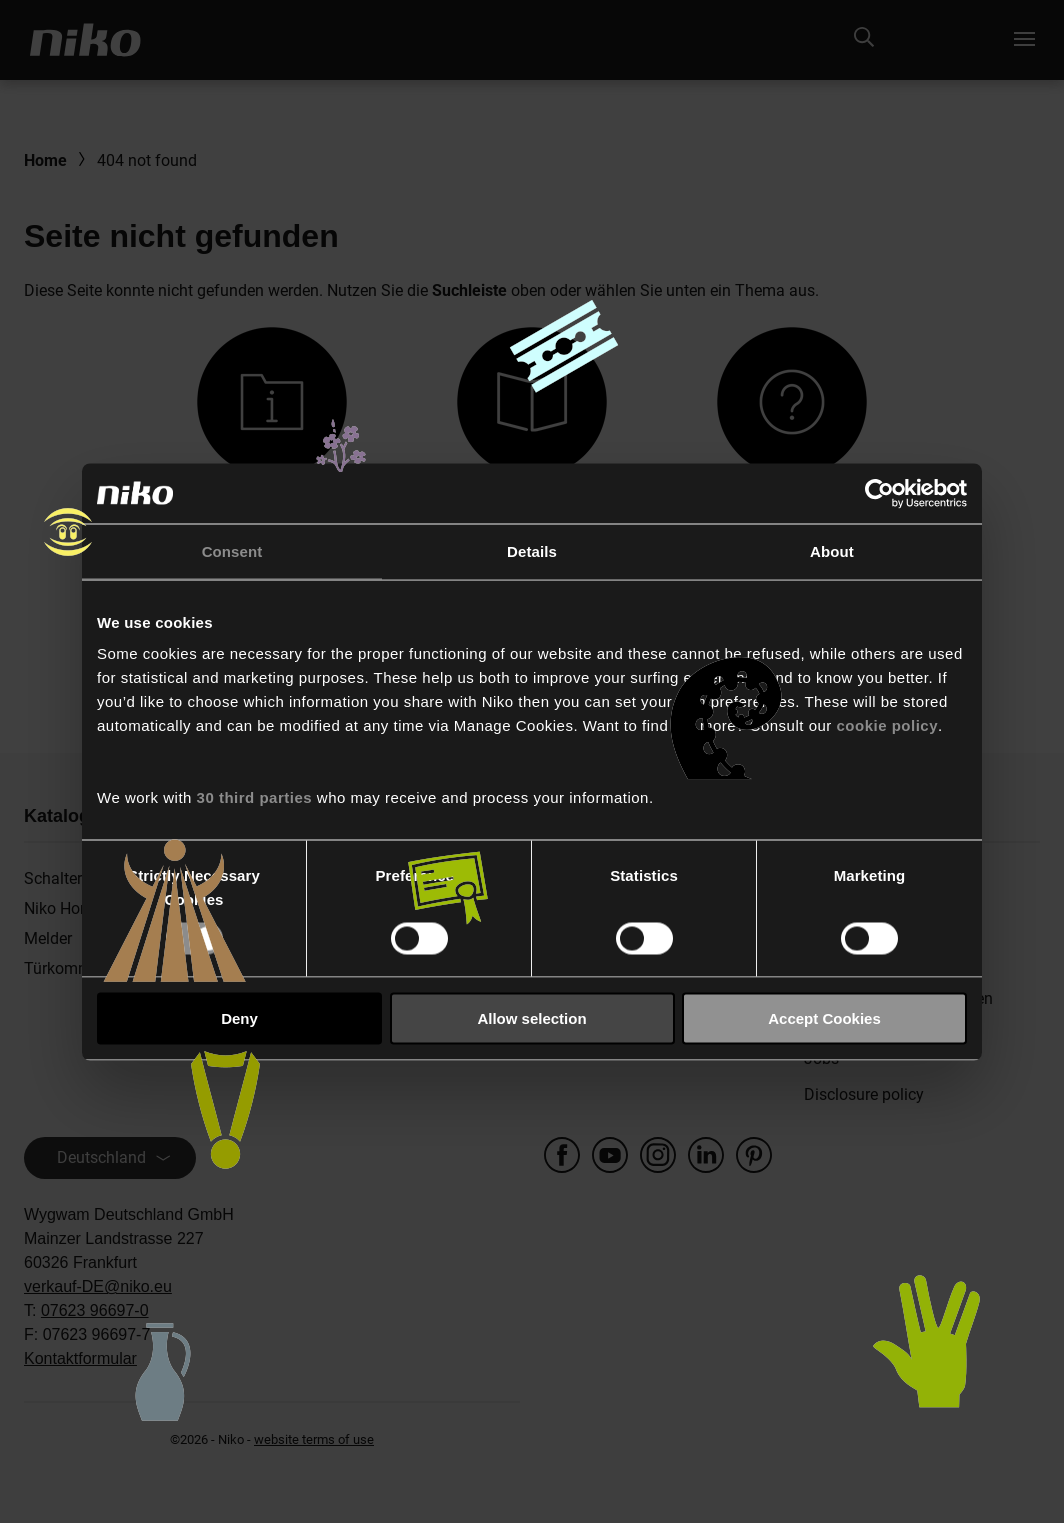  What do you see at coordinates (341, 445) in the screenshot?
I see `flax plant icon for crafting or farming games` at bounding box center [341, 445].